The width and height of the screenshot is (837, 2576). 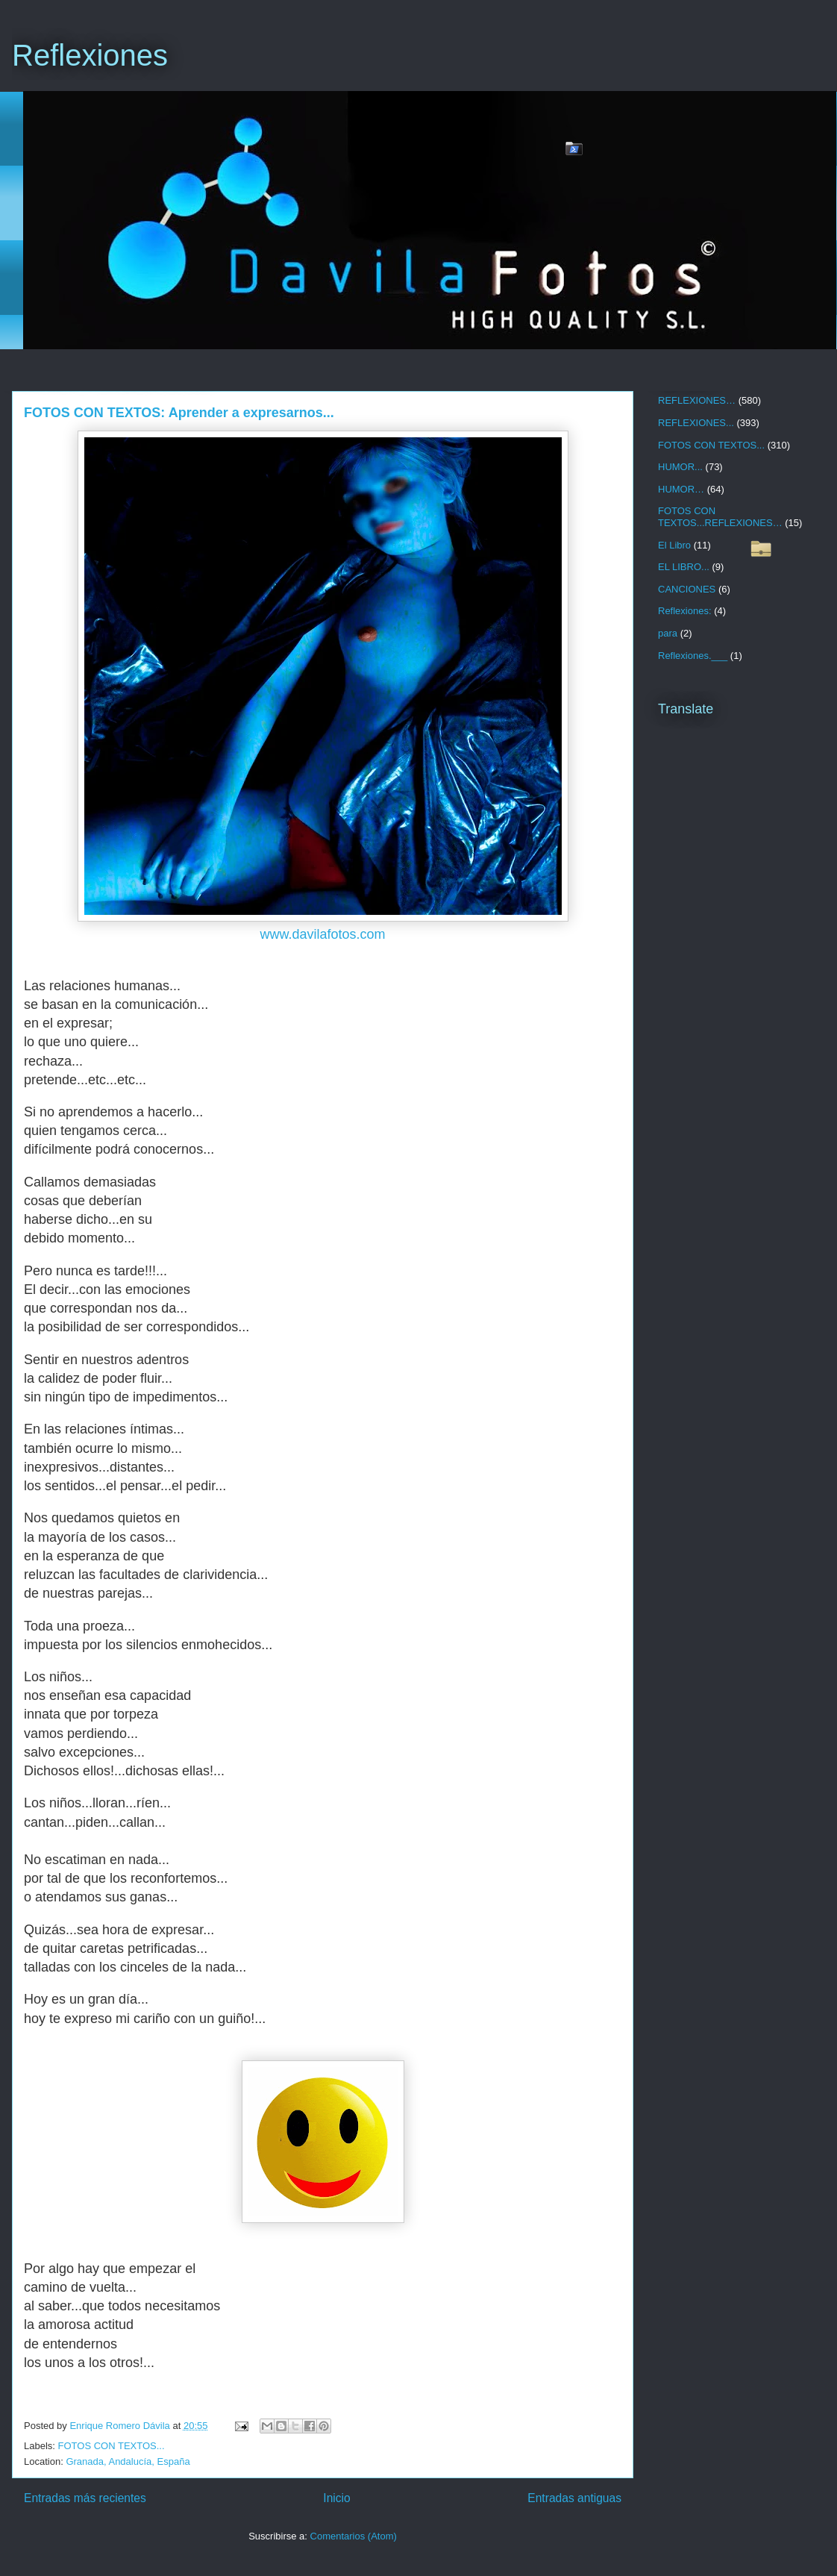 What do you see at coordinates (574, 149) in the screenshot?
I see `open folder containing PowerShell scripts` at bounding box center [574, 149].